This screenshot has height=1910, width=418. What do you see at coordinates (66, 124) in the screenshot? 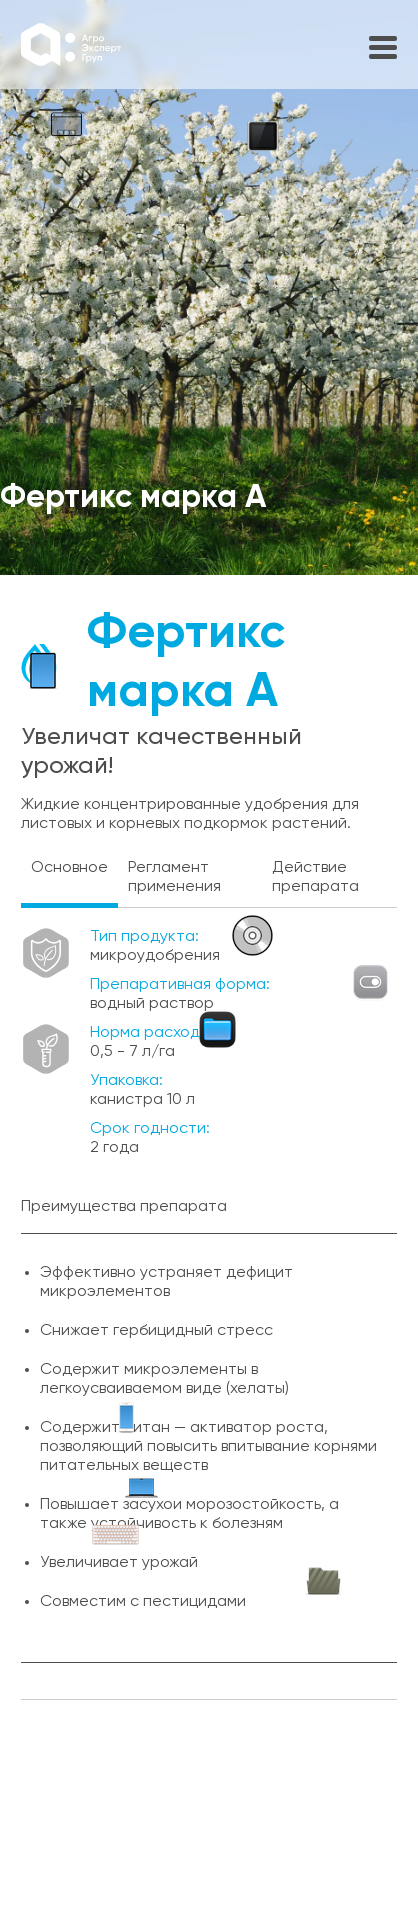
I see `access desktop folder in sidebar` at bounding box center [66, 124].